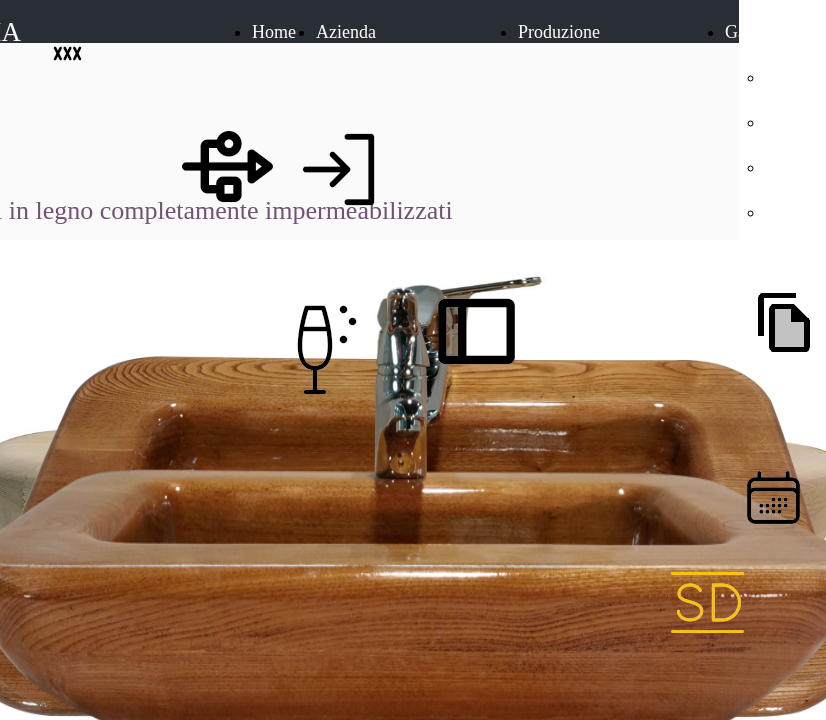 The height and width of the screenshot is (720, 826). What do you see at coordinates (227, 166) in the screenshot?
I see `connect a usb device` at bounding box center [227, 166].